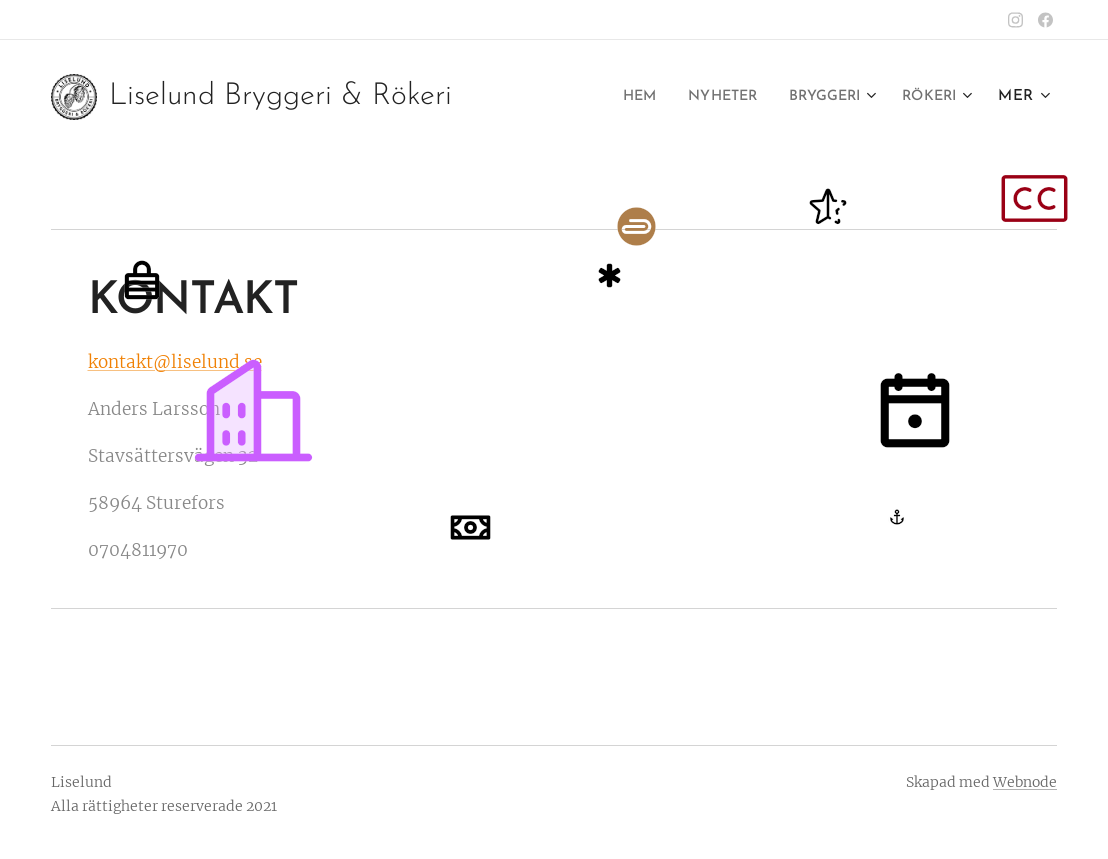  Describe the element at coordinates (142, 282) in the screenshot. I see `indicates a secure or locked item` at that location.